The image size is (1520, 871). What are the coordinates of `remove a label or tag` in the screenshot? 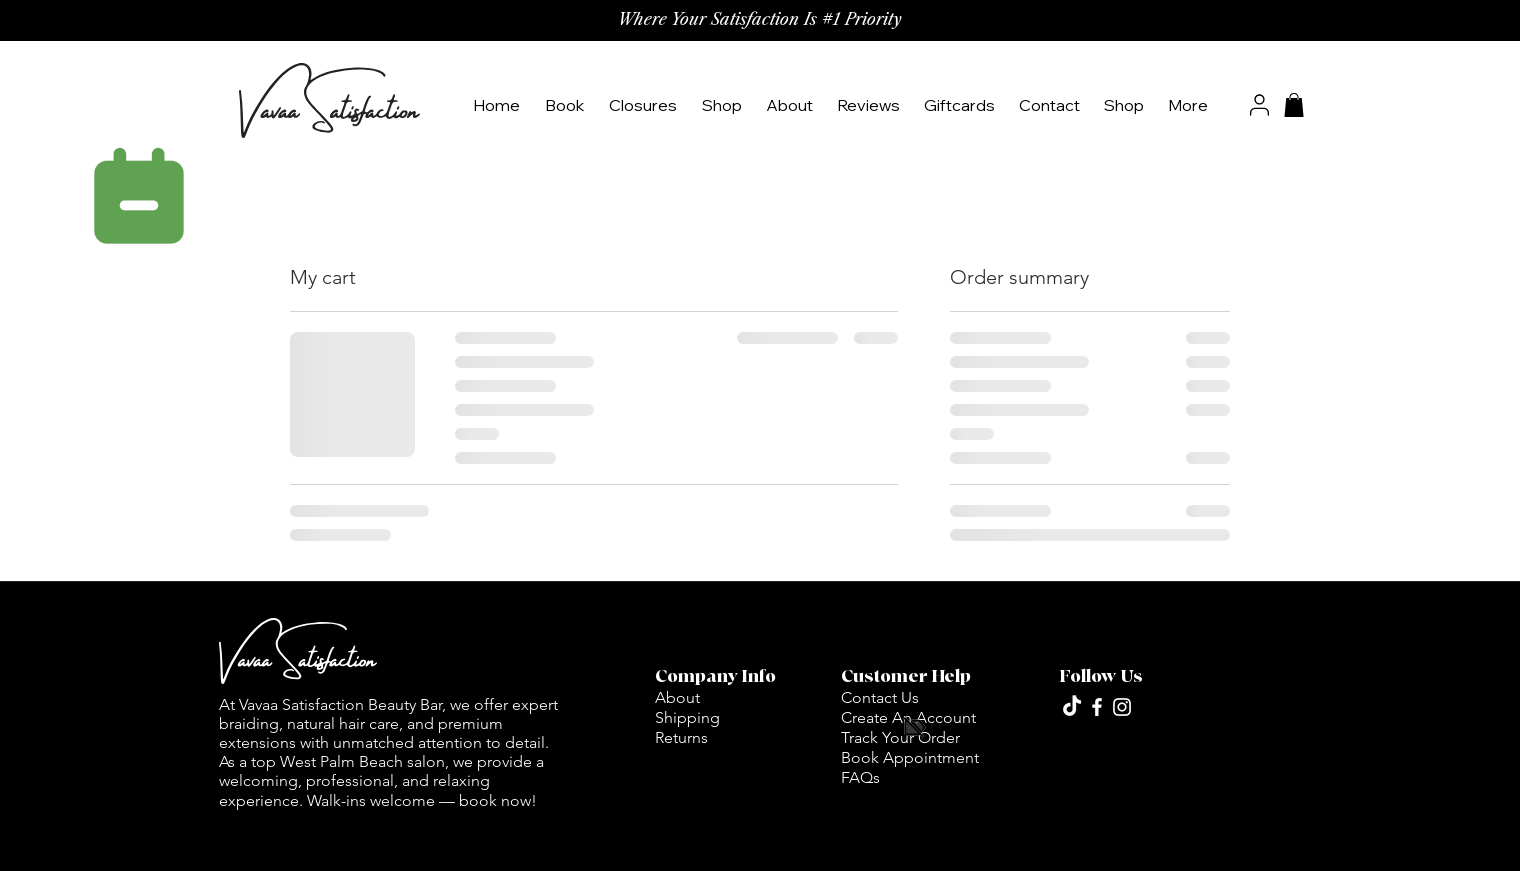 It's located at (914, 727).